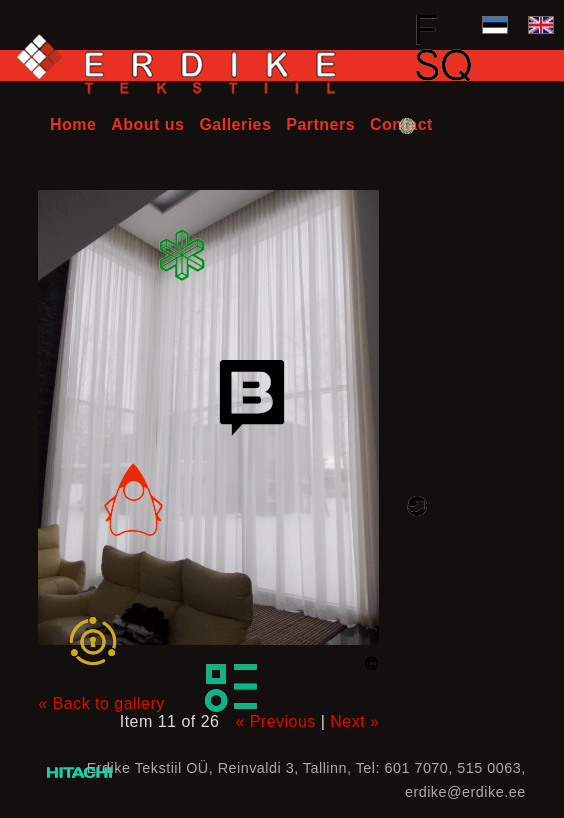  What do you see at coordinates (93, 641) in the screenshot?
I see `fusionauth identity and authentication service logo` at bounding box center [93, 641].